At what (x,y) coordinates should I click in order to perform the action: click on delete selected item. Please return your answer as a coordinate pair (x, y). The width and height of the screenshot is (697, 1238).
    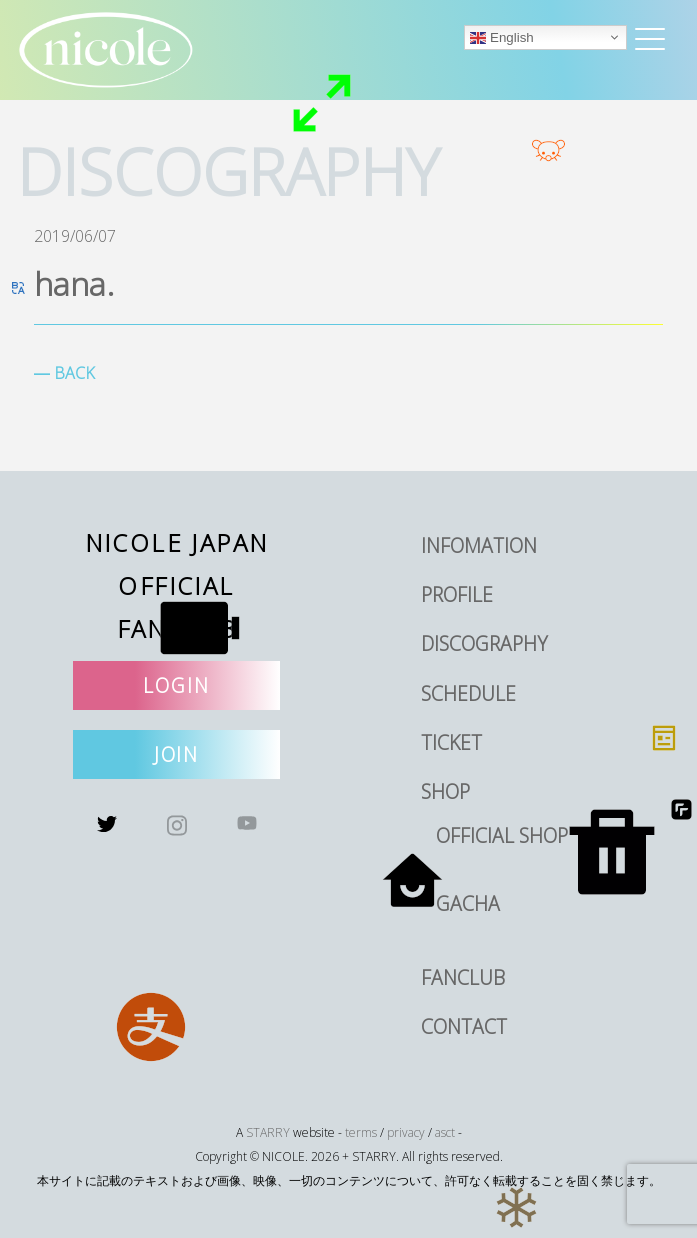
    Looking at the image, I should click on (612, 852).